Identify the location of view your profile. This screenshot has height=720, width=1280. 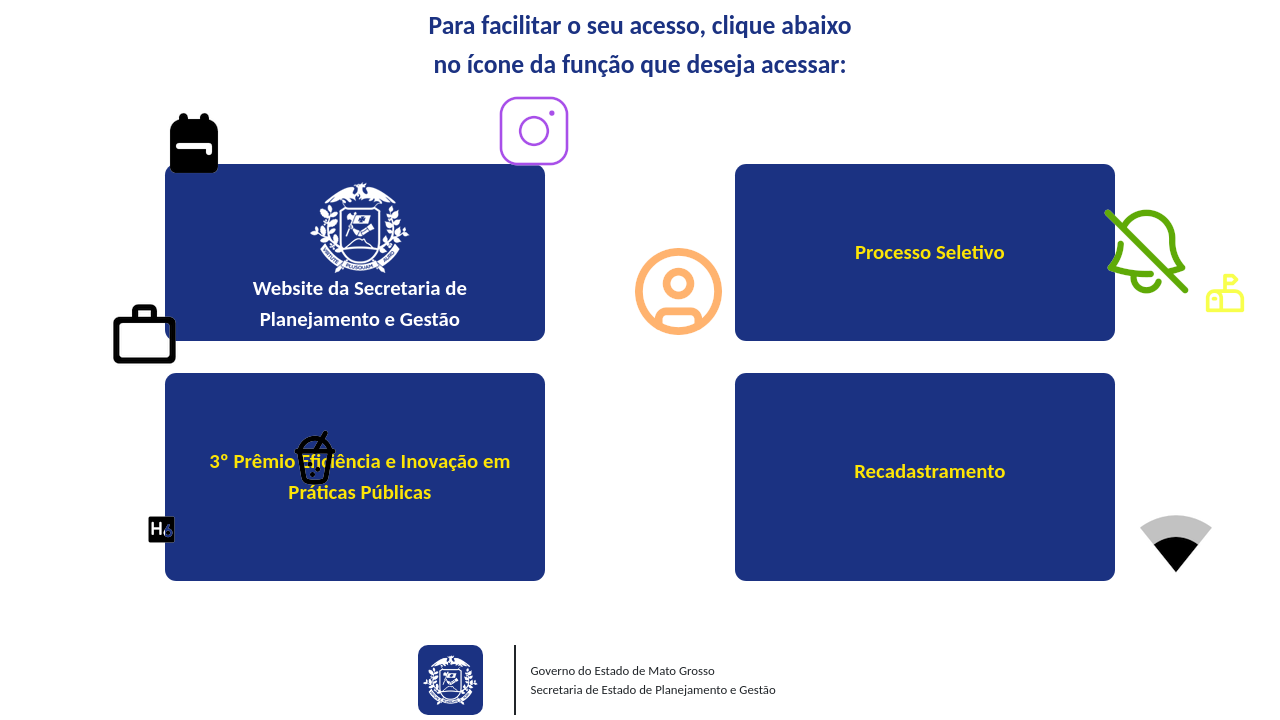
(678, 291).